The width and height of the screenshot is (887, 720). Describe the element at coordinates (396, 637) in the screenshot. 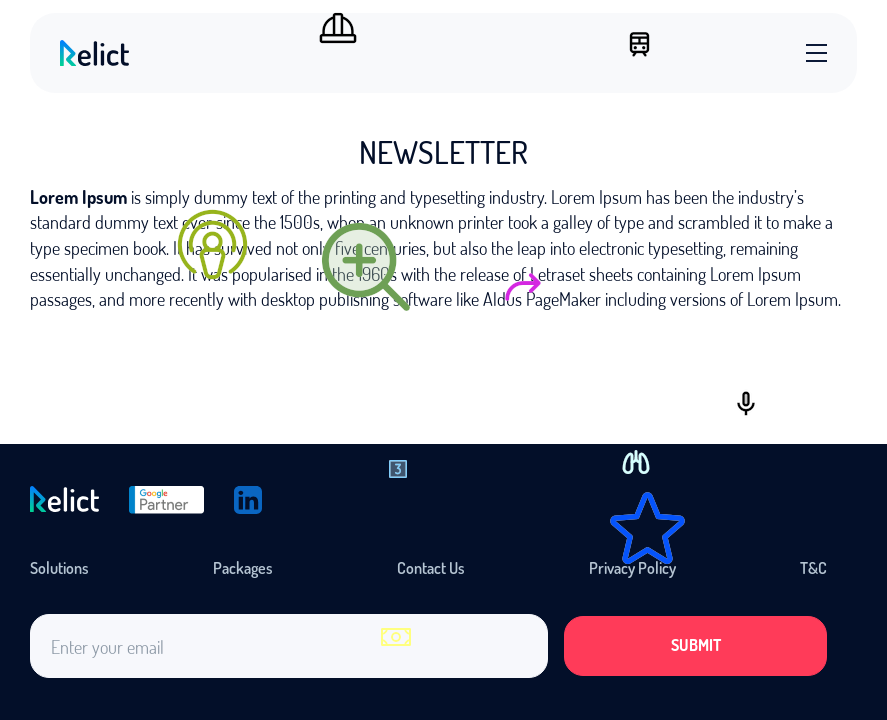

I see `view account balance or funds` at that location.